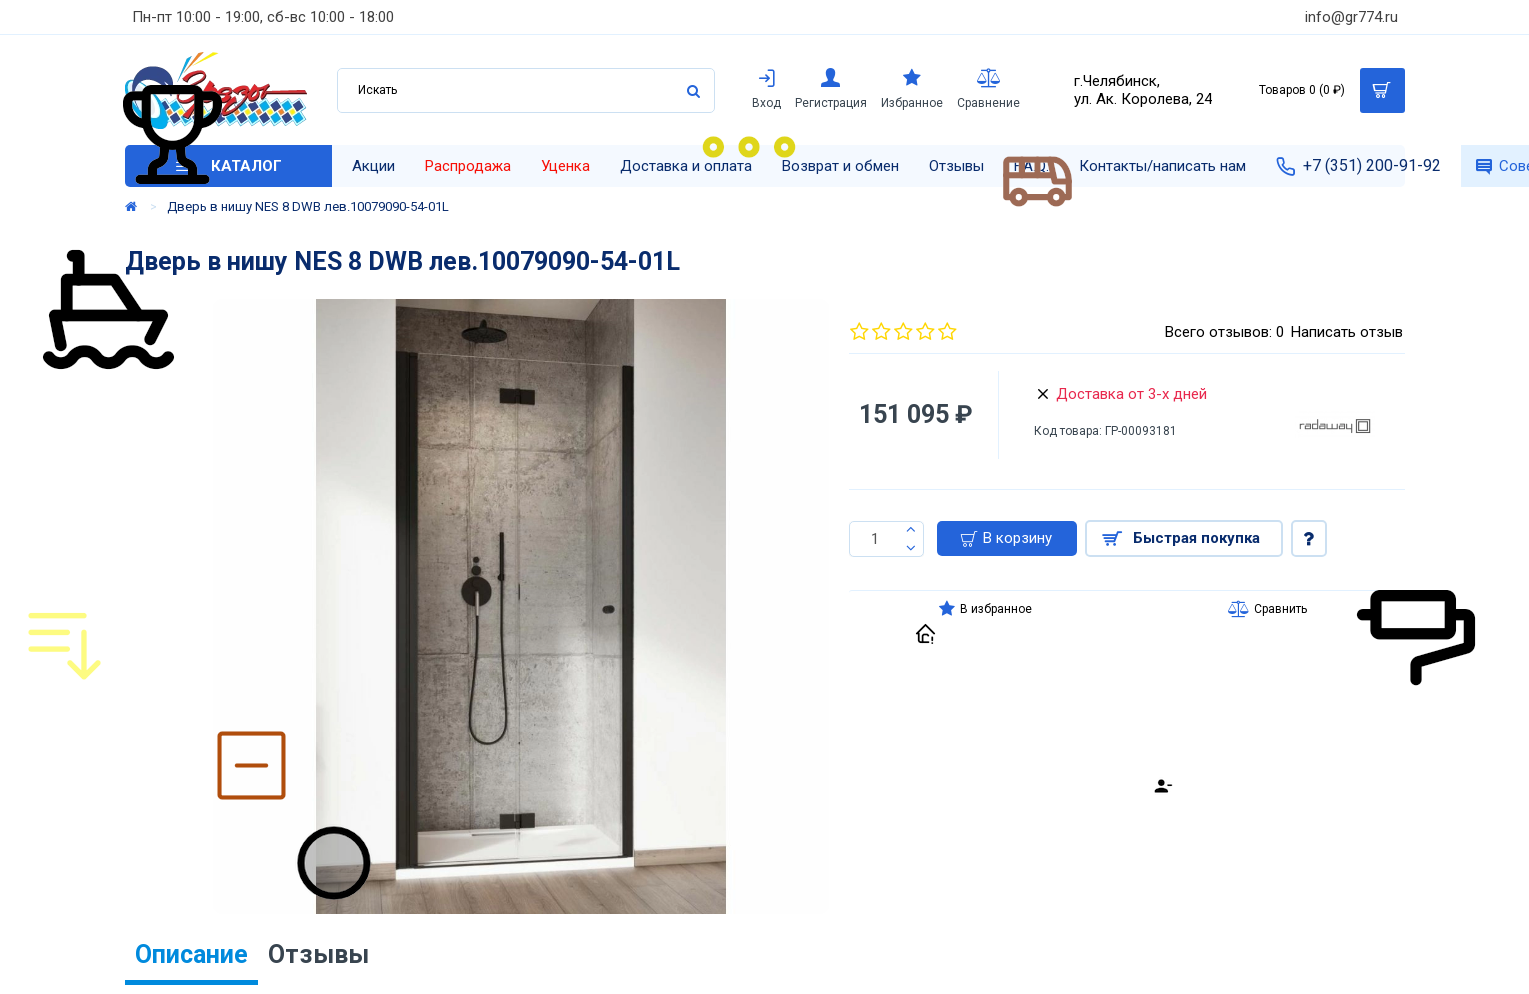 The width and height of the screenshot is (1529, 994). Describe the element at coordinates (1416, 630) in the screenshot. I see `customize theme or appearance settings` at that location.